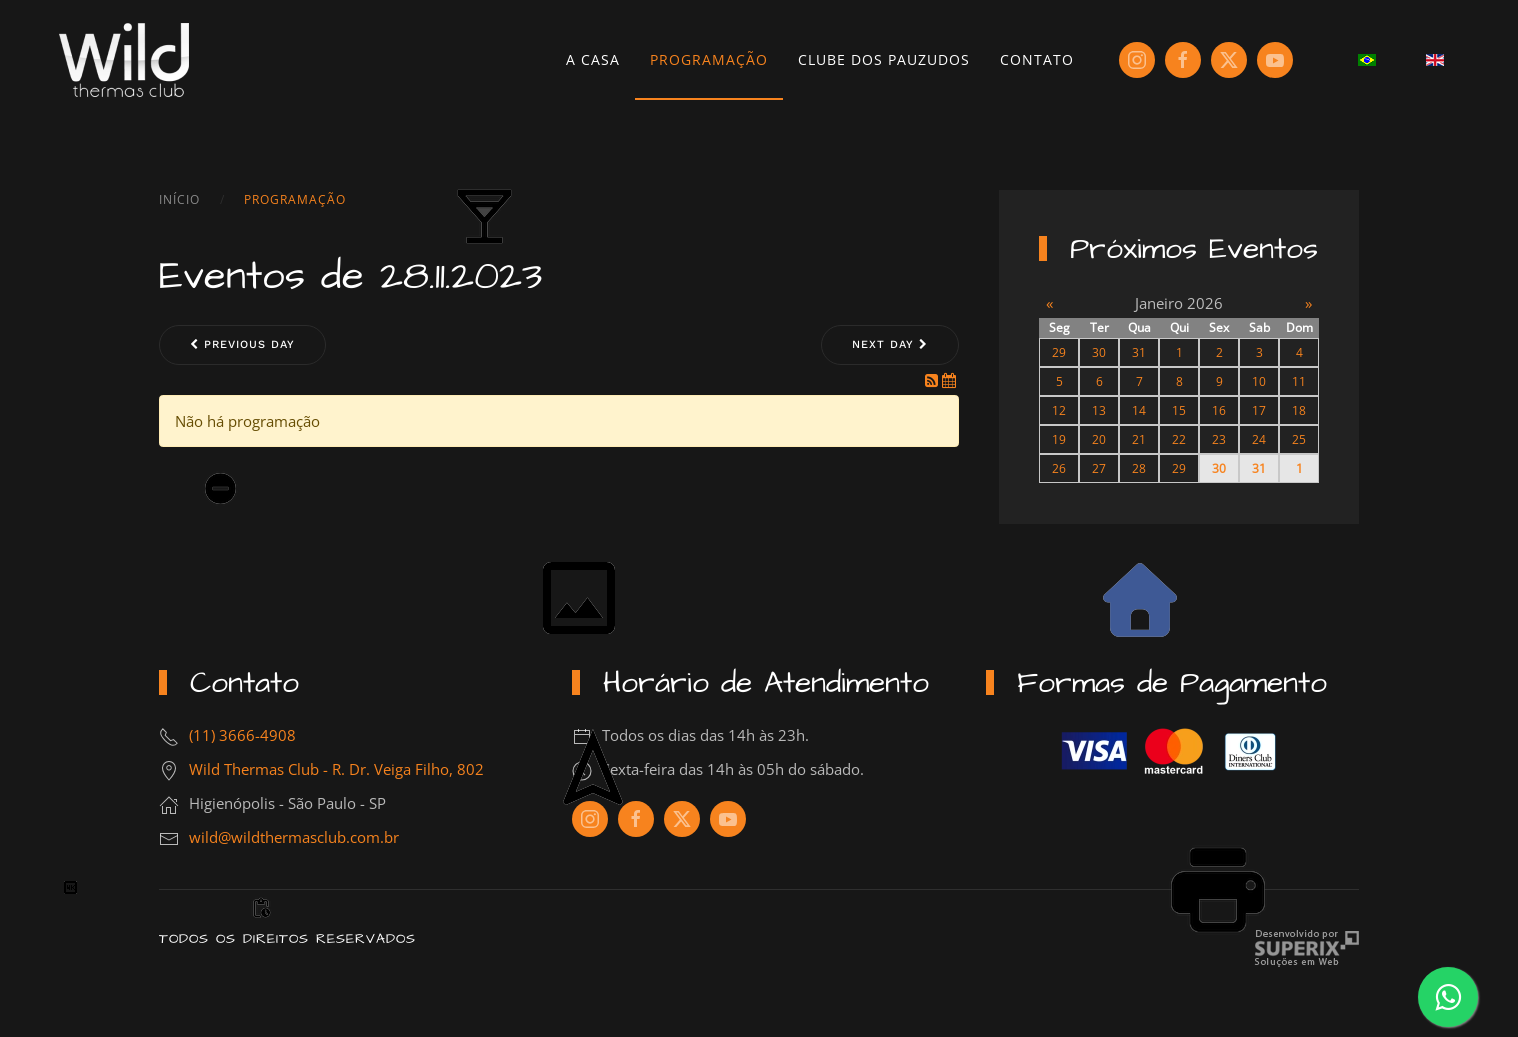  What do you see at coordinates (220, 488) in the screenshot?
I see `do not disturb mode is enabled` at bounding box center [220, 488].